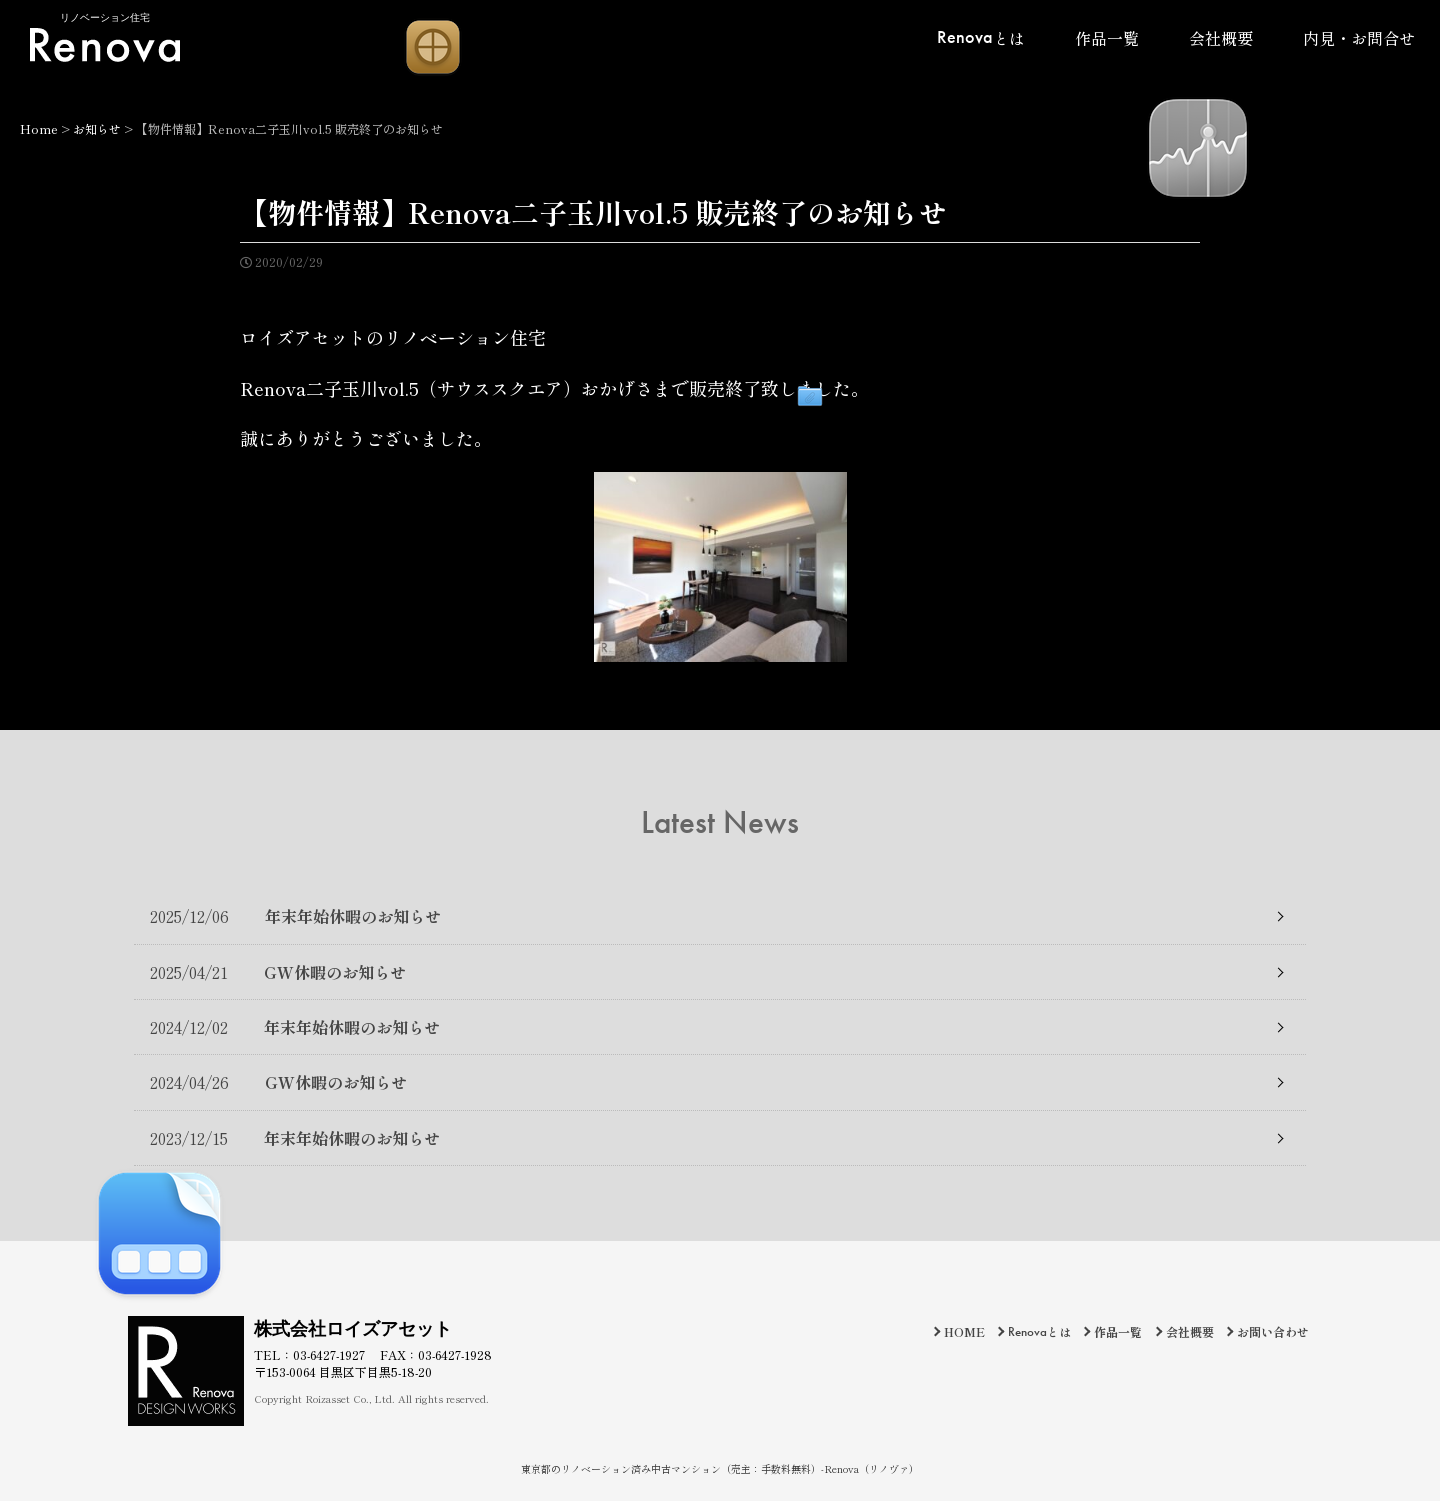 The width and height of the screenshot is (1440, 1501). I want to click on open the stocks app, so click(1198, 148).